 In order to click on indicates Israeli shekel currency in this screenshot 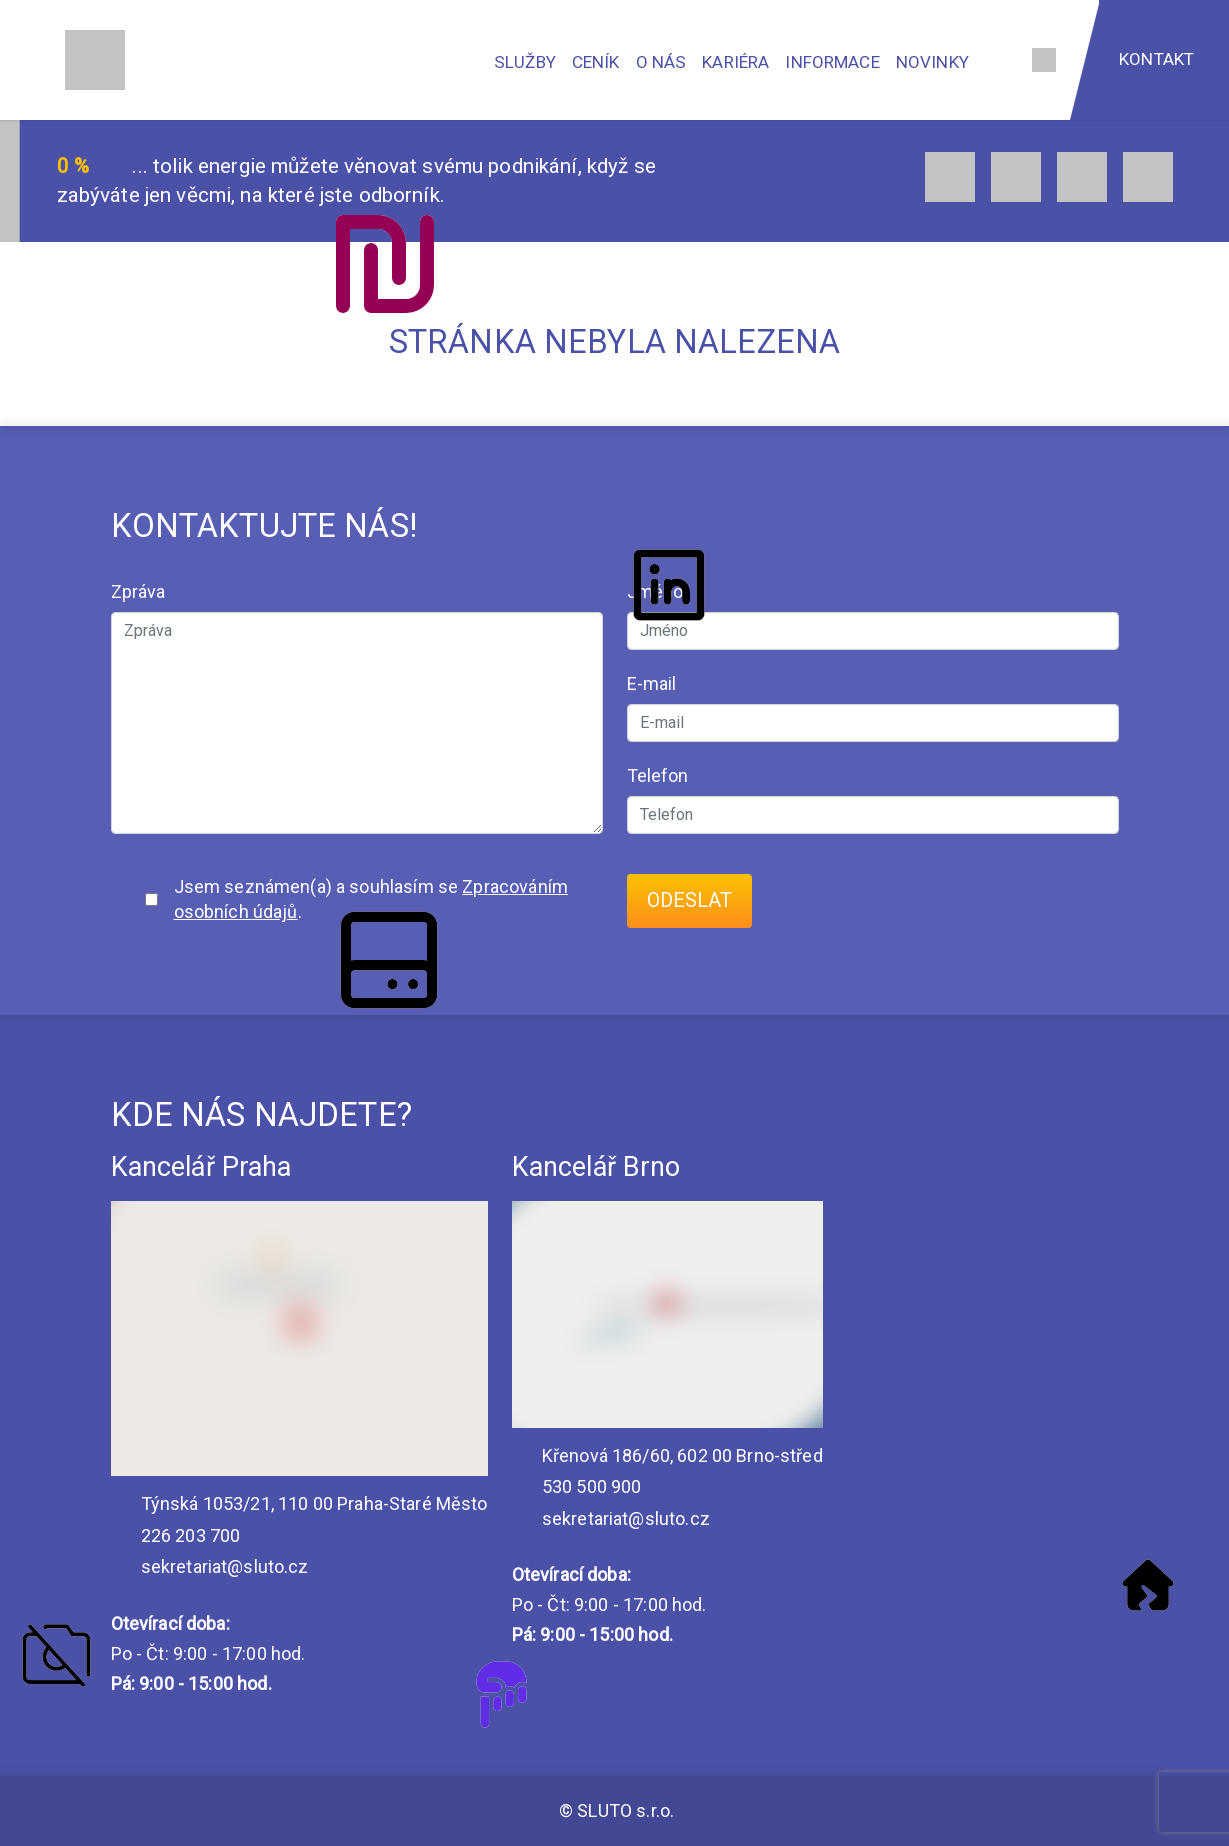, I will do `click(385, 264)`.